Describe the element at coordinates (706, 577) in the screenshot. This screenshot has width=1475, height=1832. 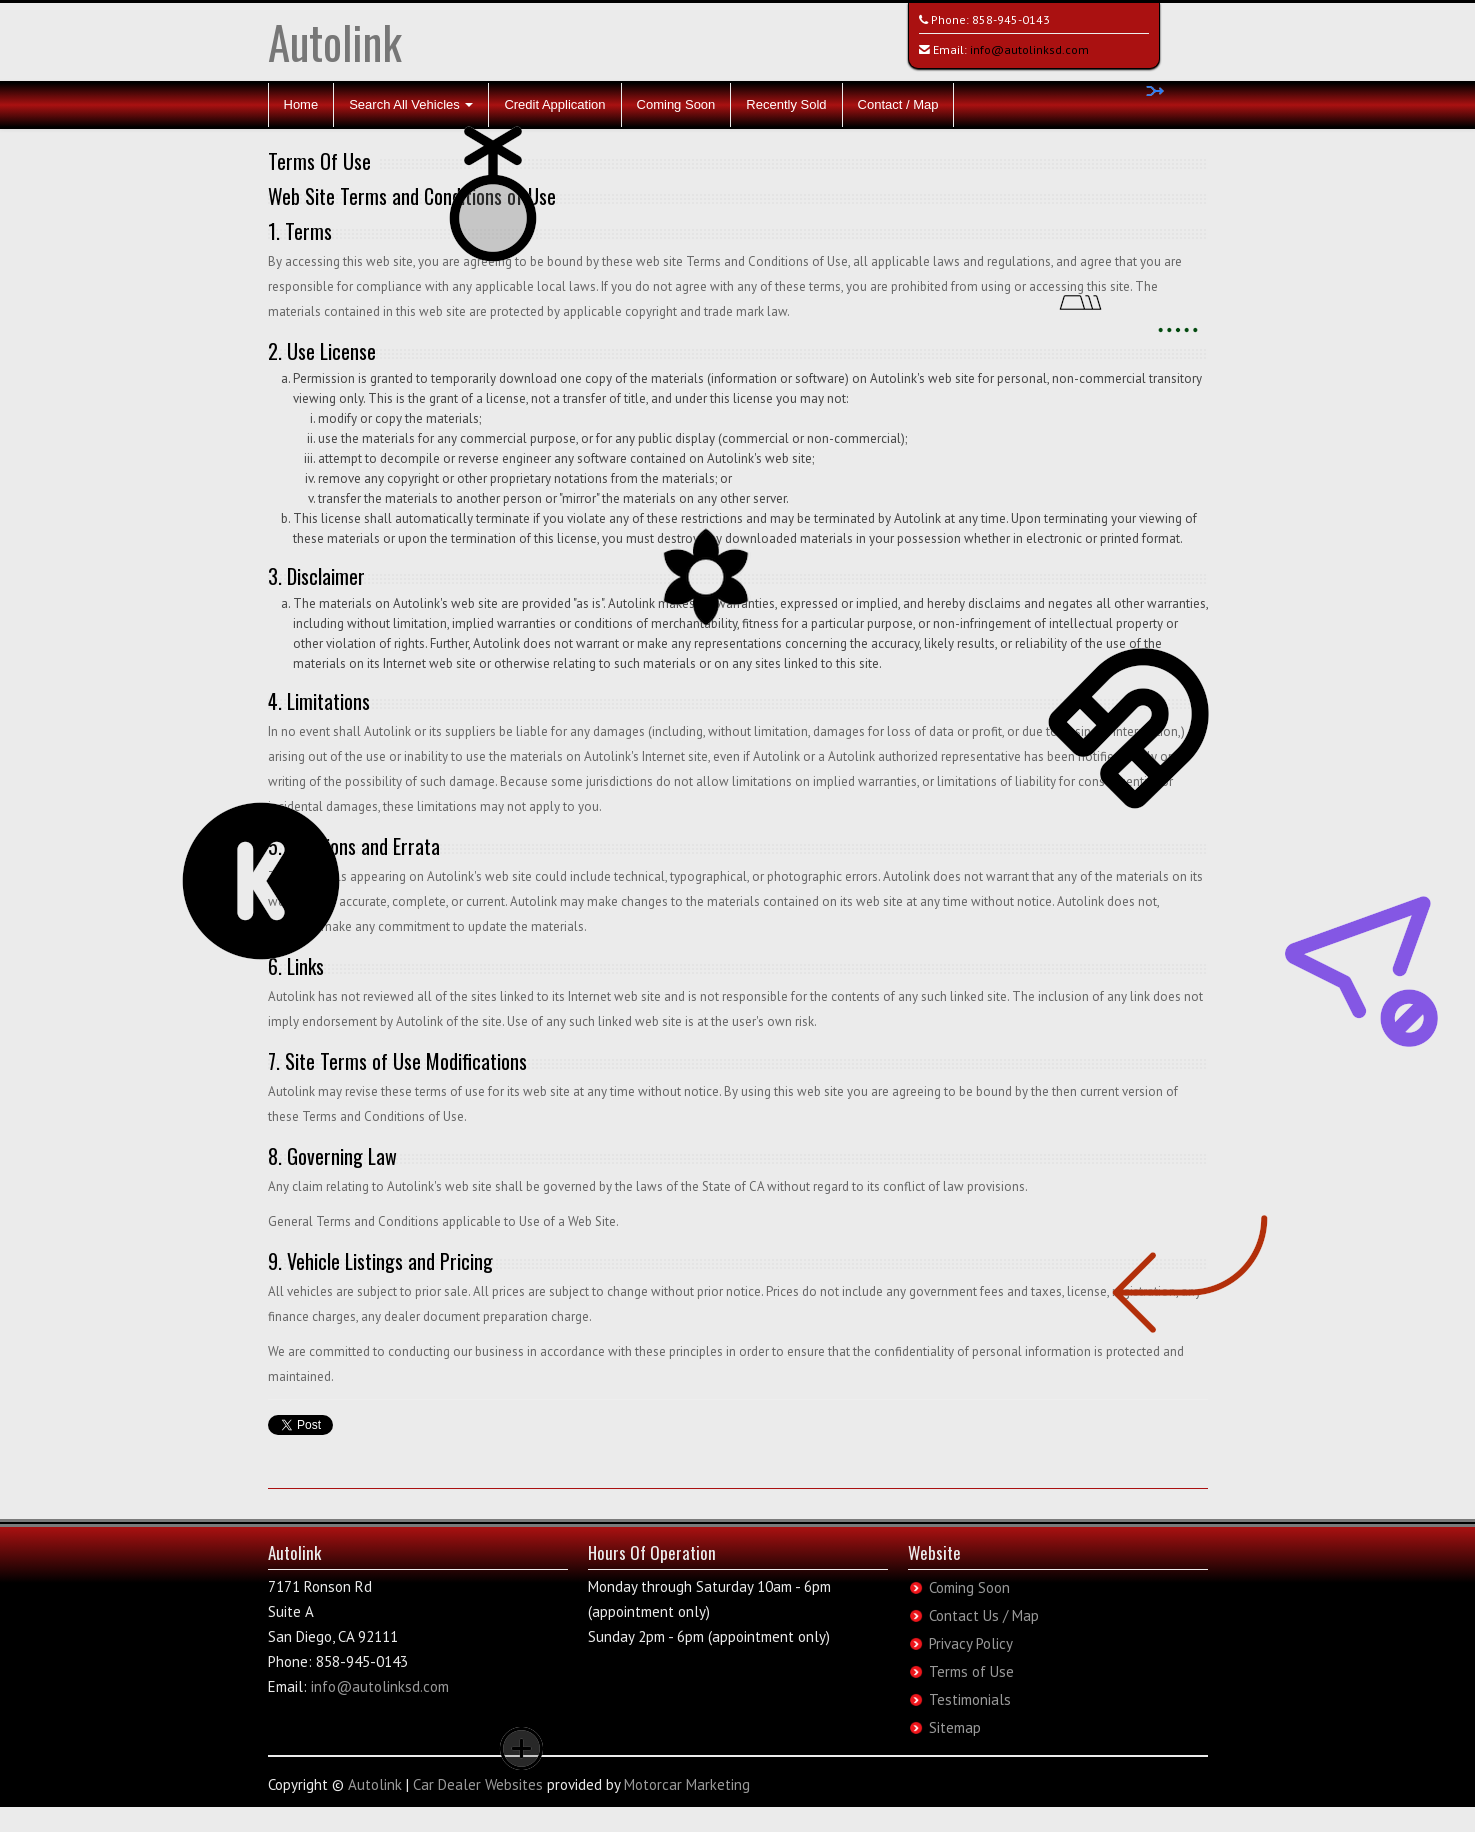
I see `apply a vintage or retro photo filter` at that location.